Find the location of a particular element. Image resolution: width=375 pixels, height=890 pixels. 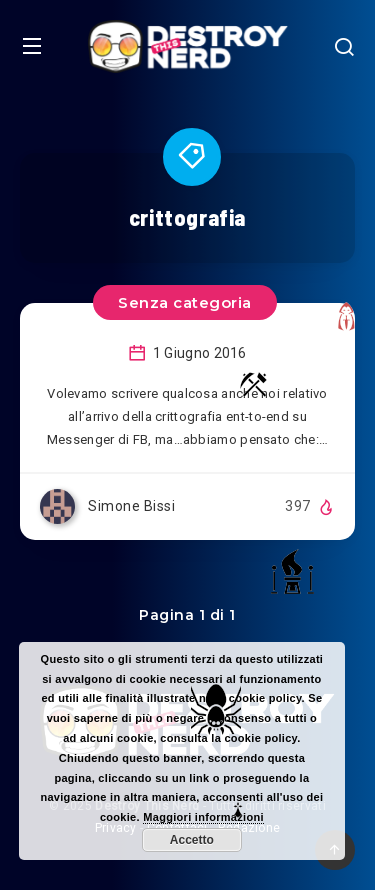

access fire shrine location in game is located at coordinates (292, 571).